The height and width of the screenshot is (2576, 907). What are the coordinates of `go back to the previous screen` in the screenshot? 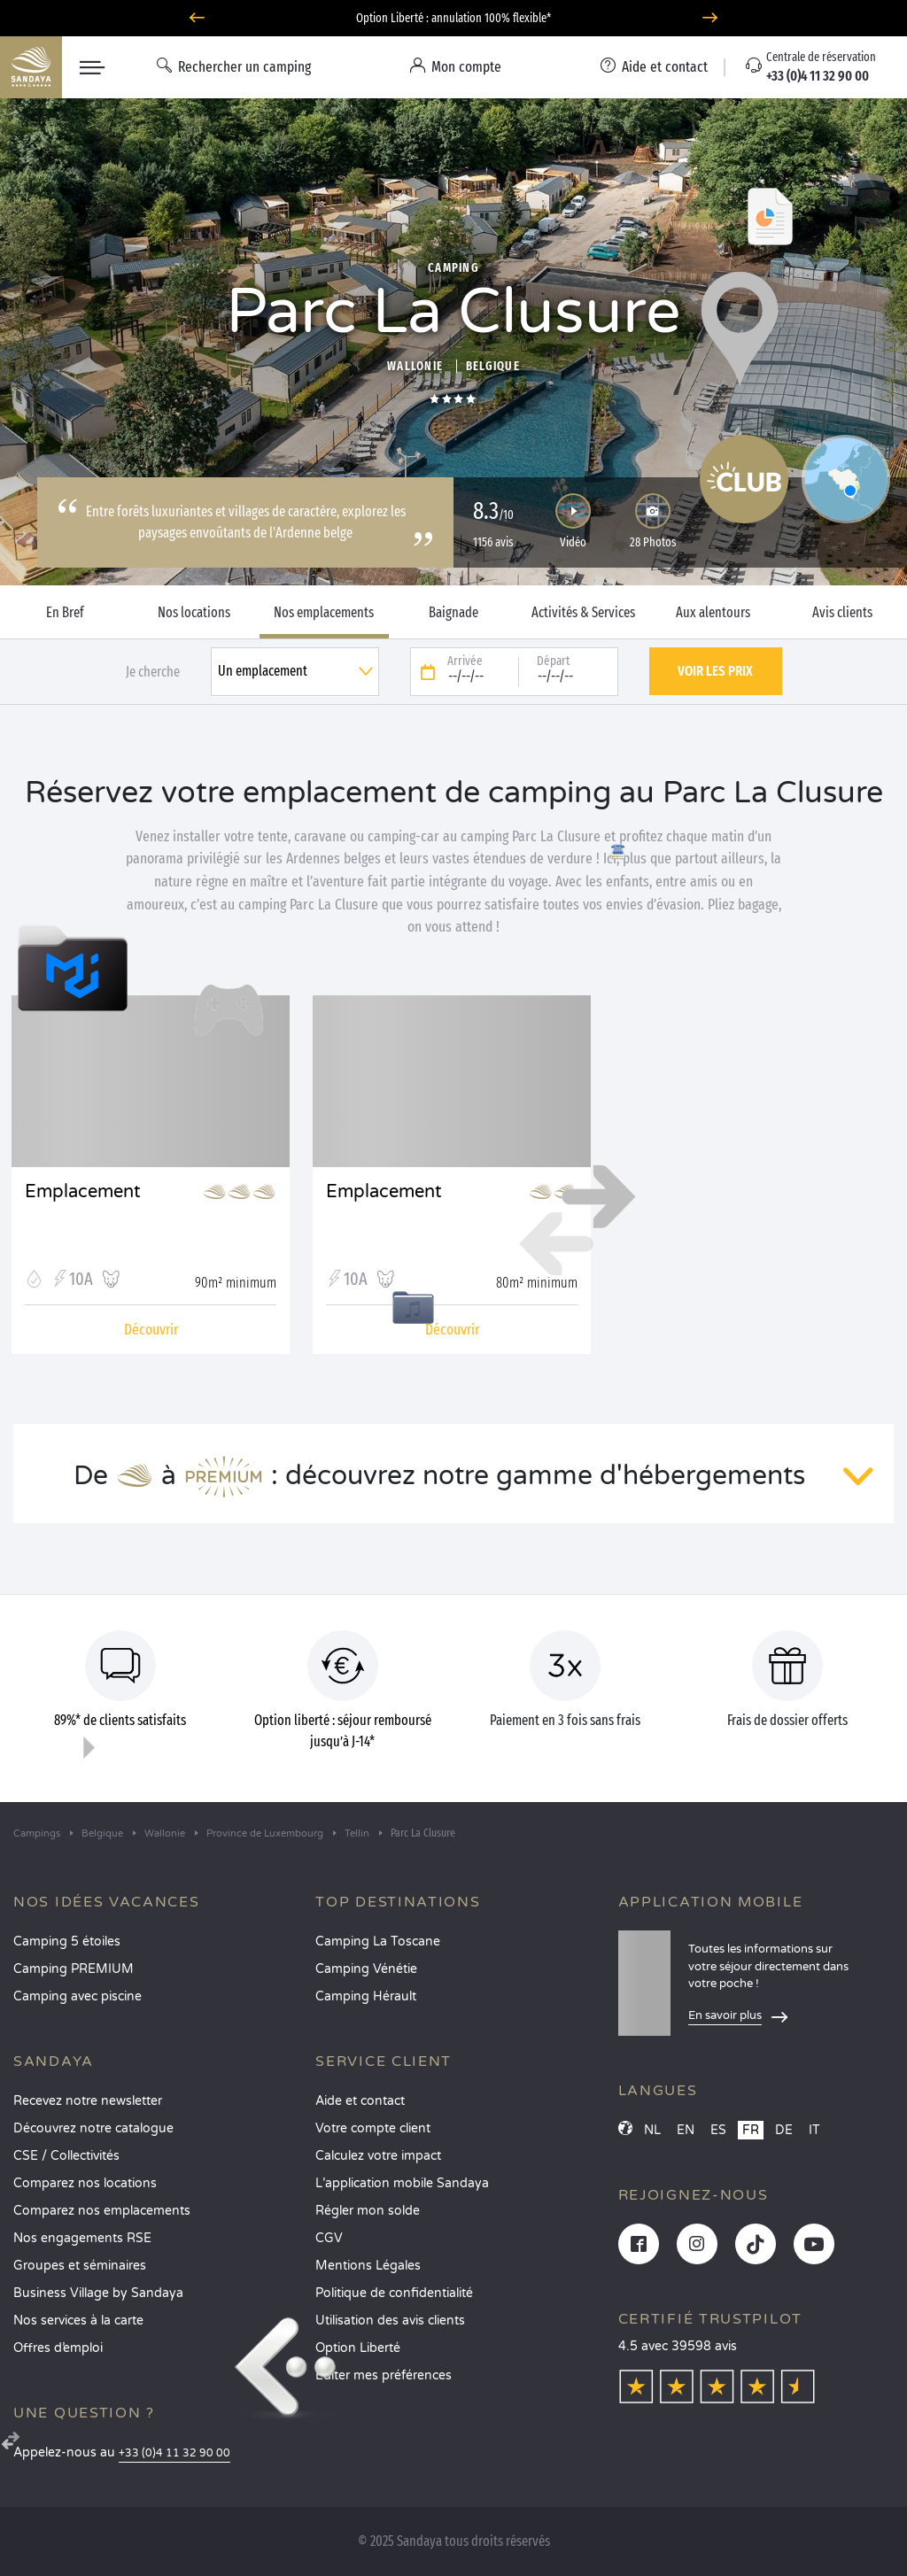 It's located at (286, 2367).